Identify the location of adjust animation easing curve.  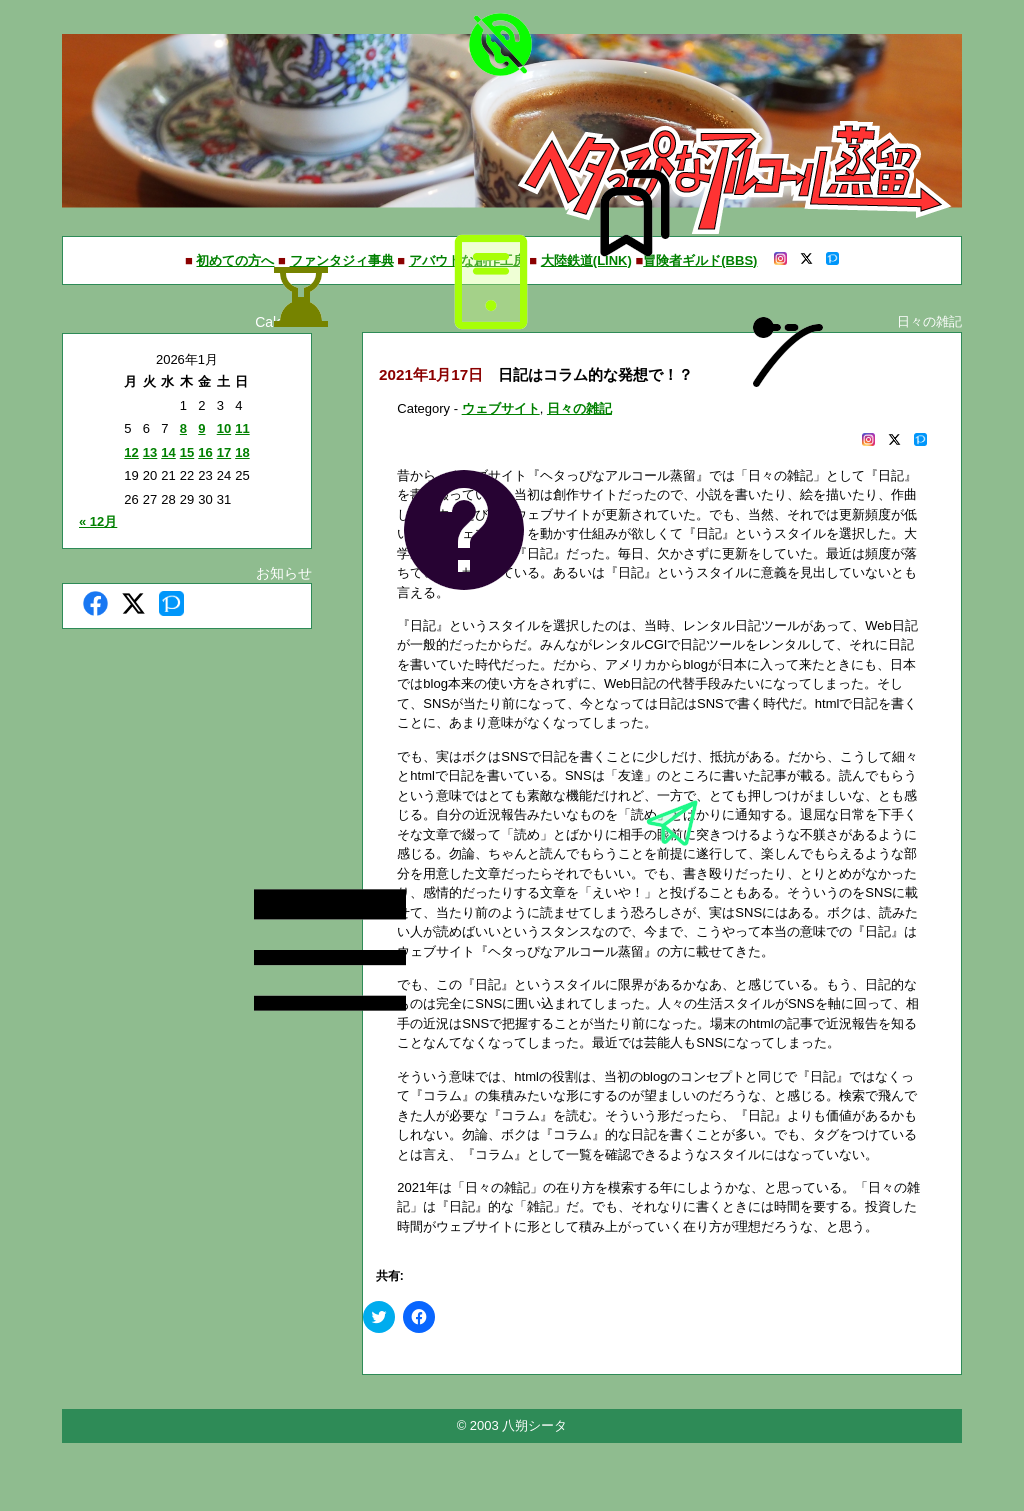
(788, 352).